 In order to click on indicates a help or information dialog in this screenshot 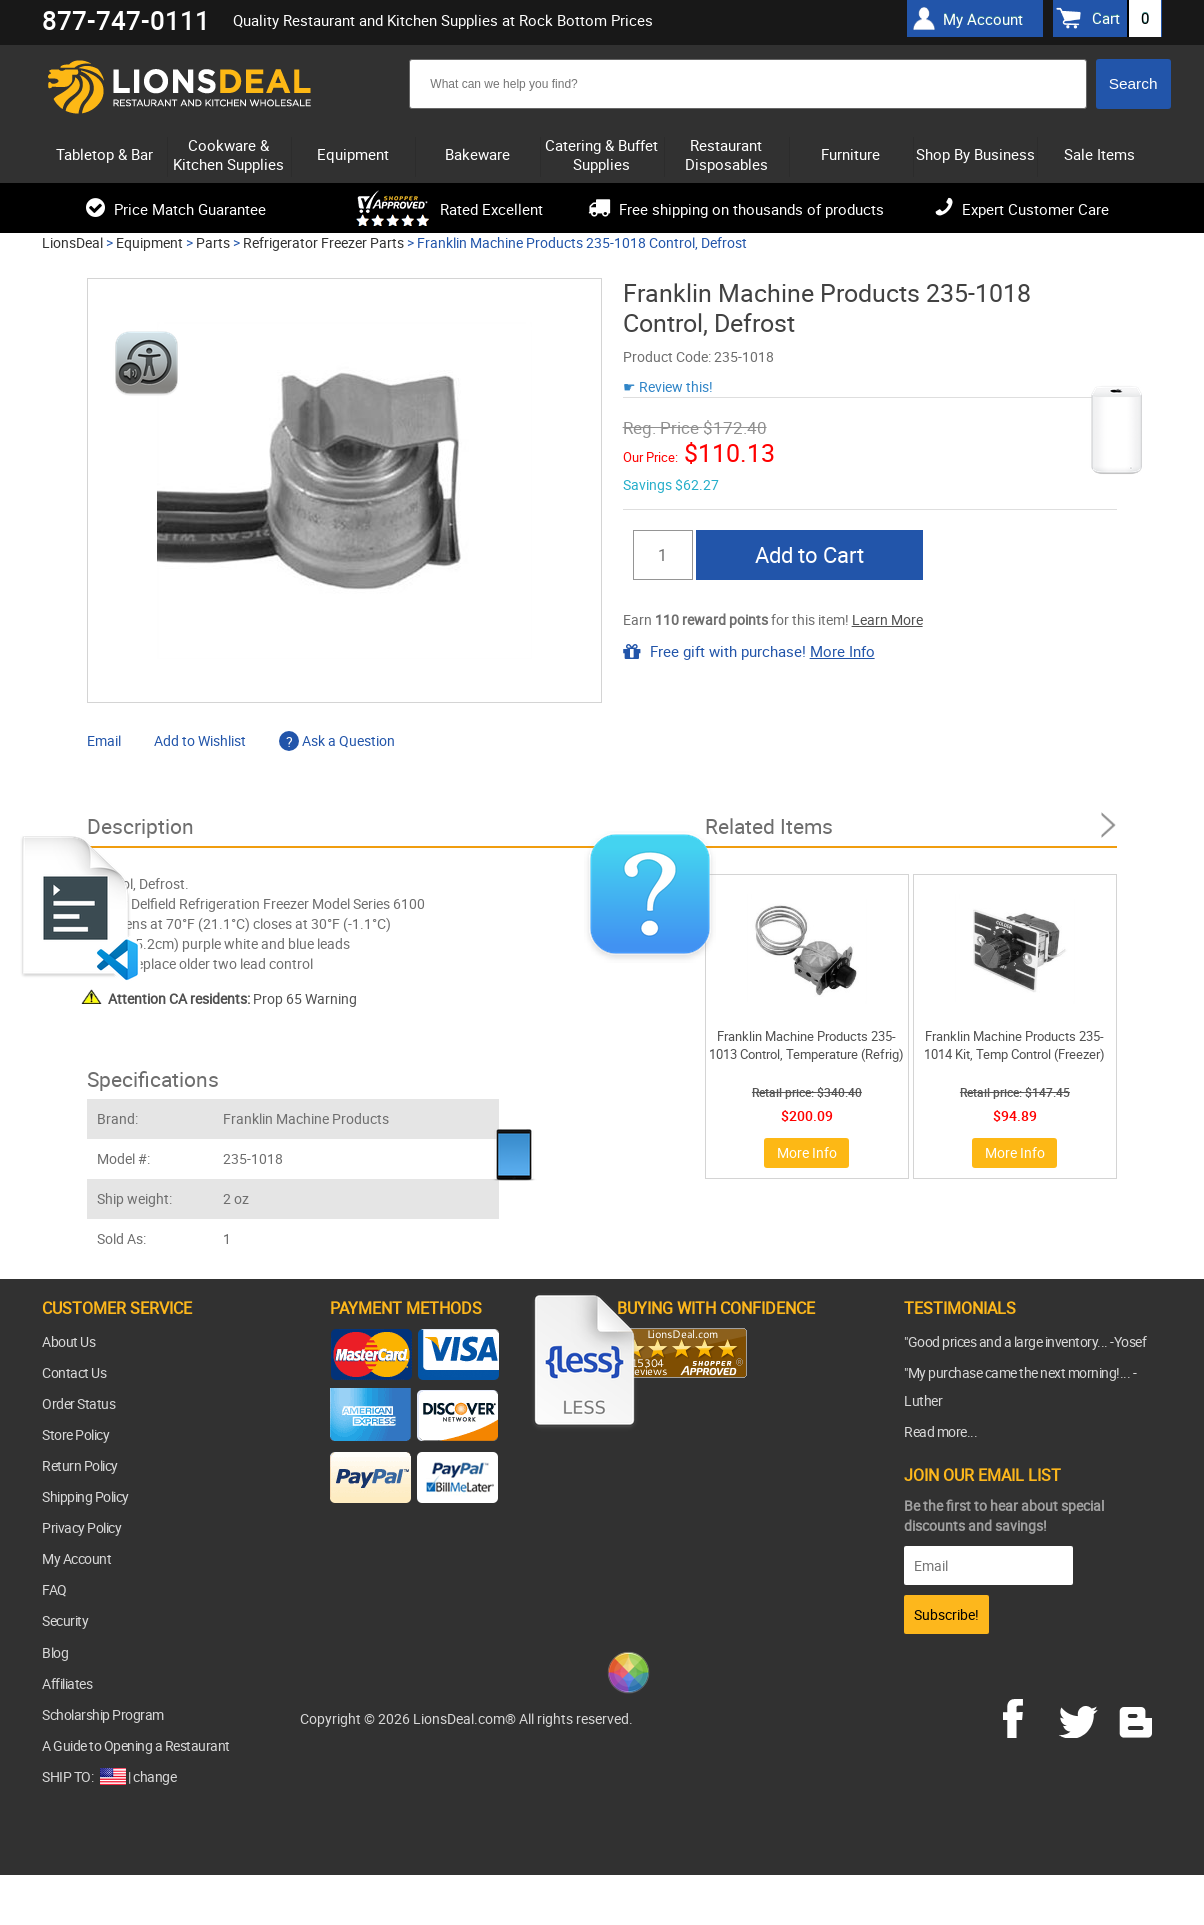, I will do `click(650, 897)`.